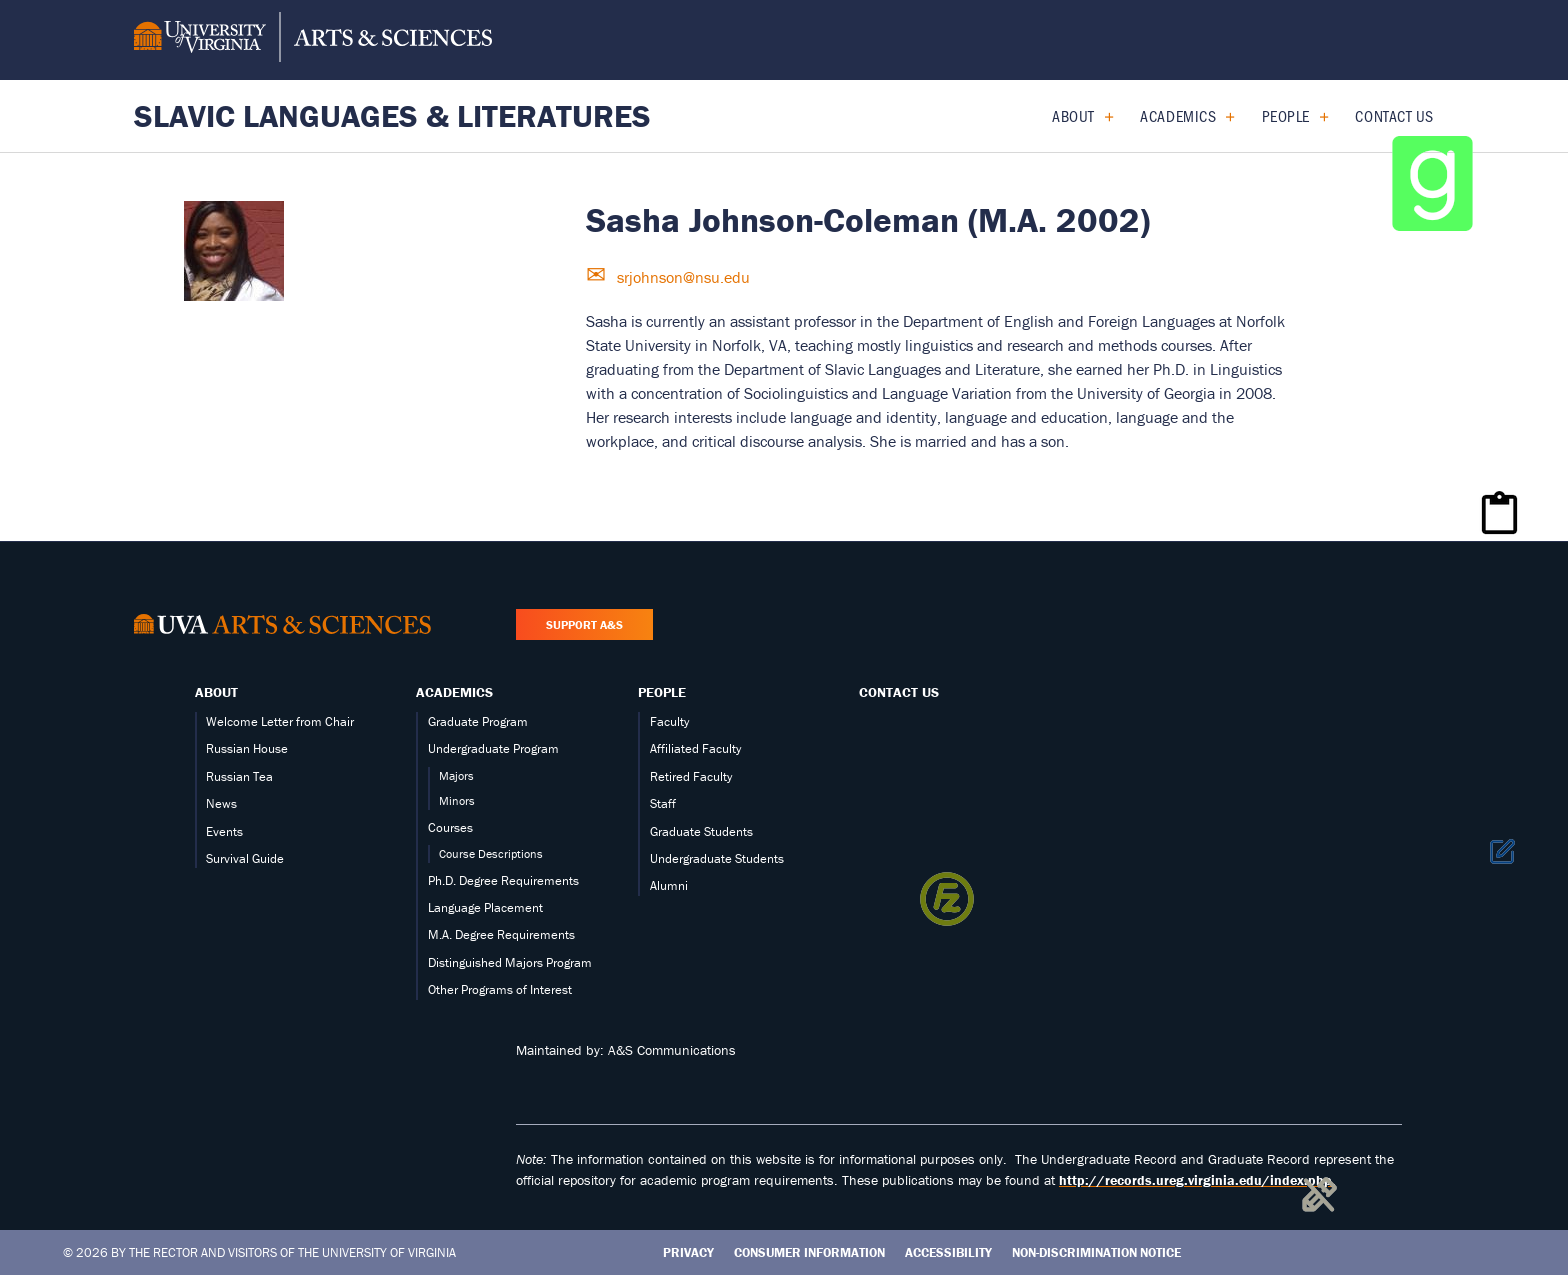 The height and width of the screenshot is (1276, 1568). What do you see at coordinates (1499, 514) in the screenshot?
I see `paste content from clipboard` at bounding box center [1499, 514].